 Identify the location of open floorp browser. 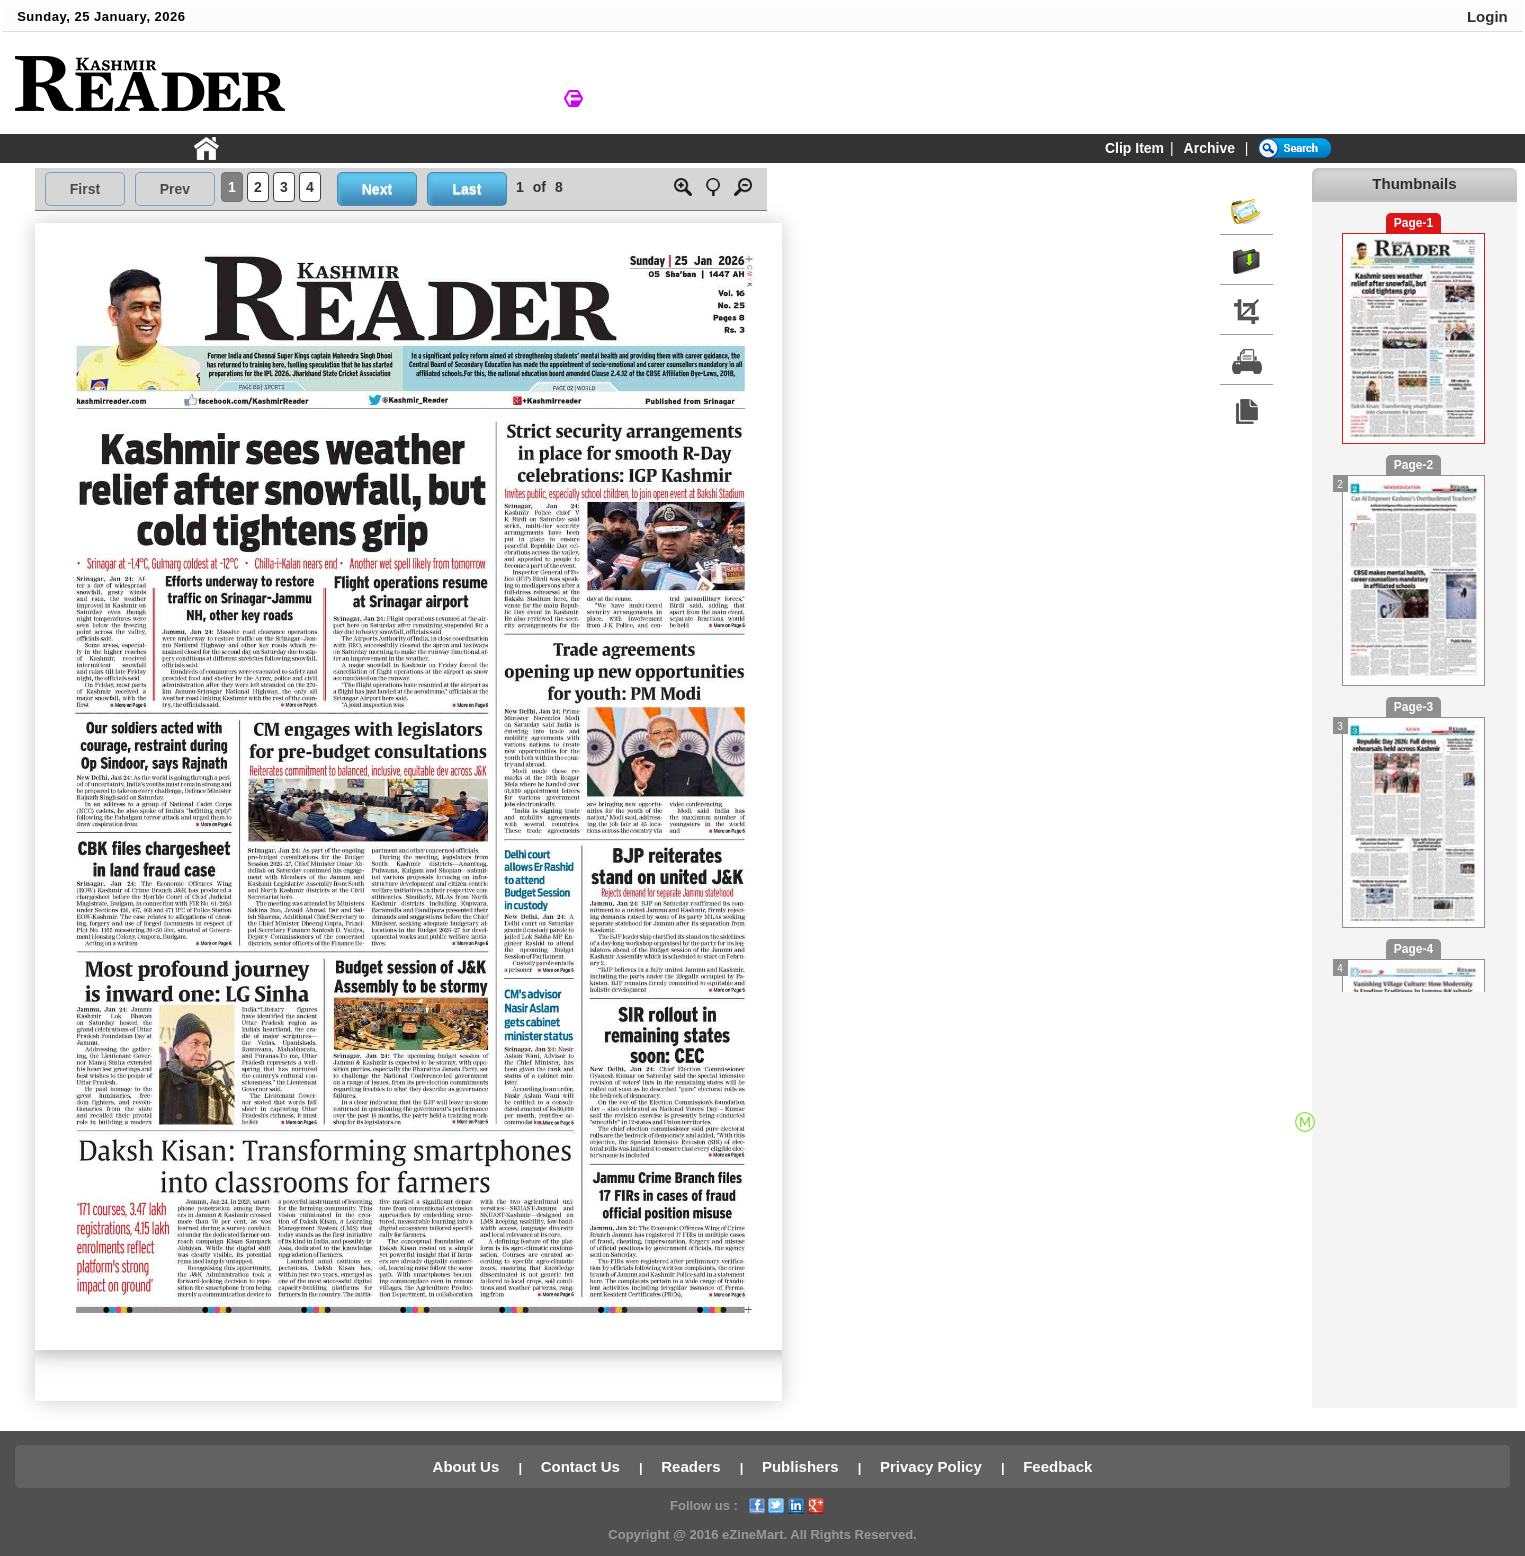
(573, 98).